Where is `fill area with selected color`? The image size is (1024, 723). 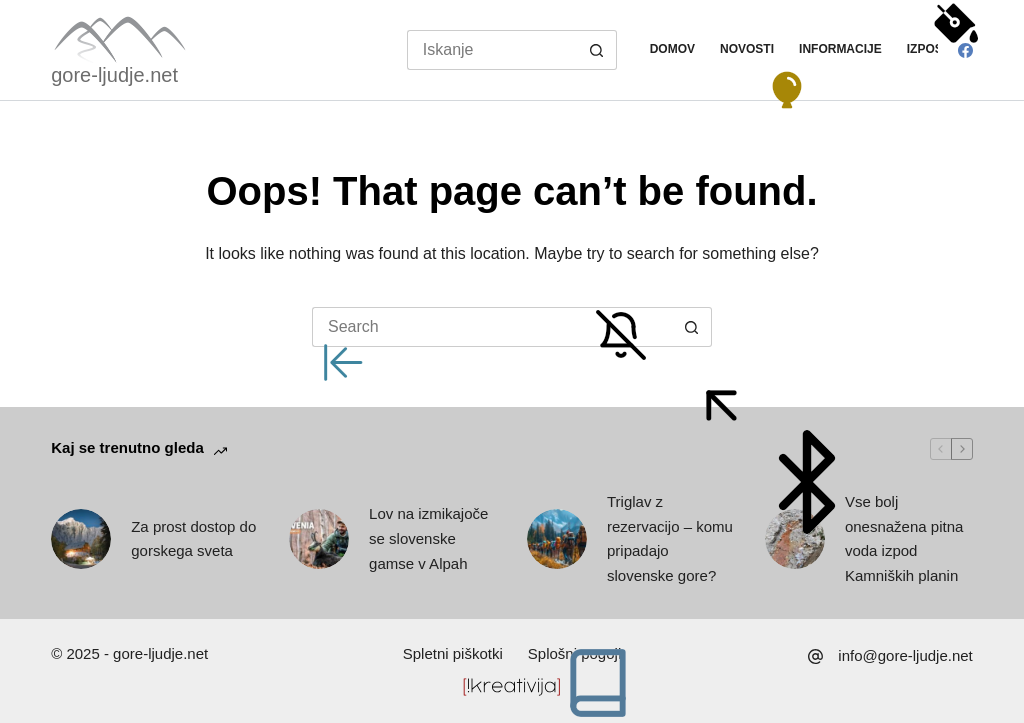 fill area with selected color is located at coordinates (955, 24).